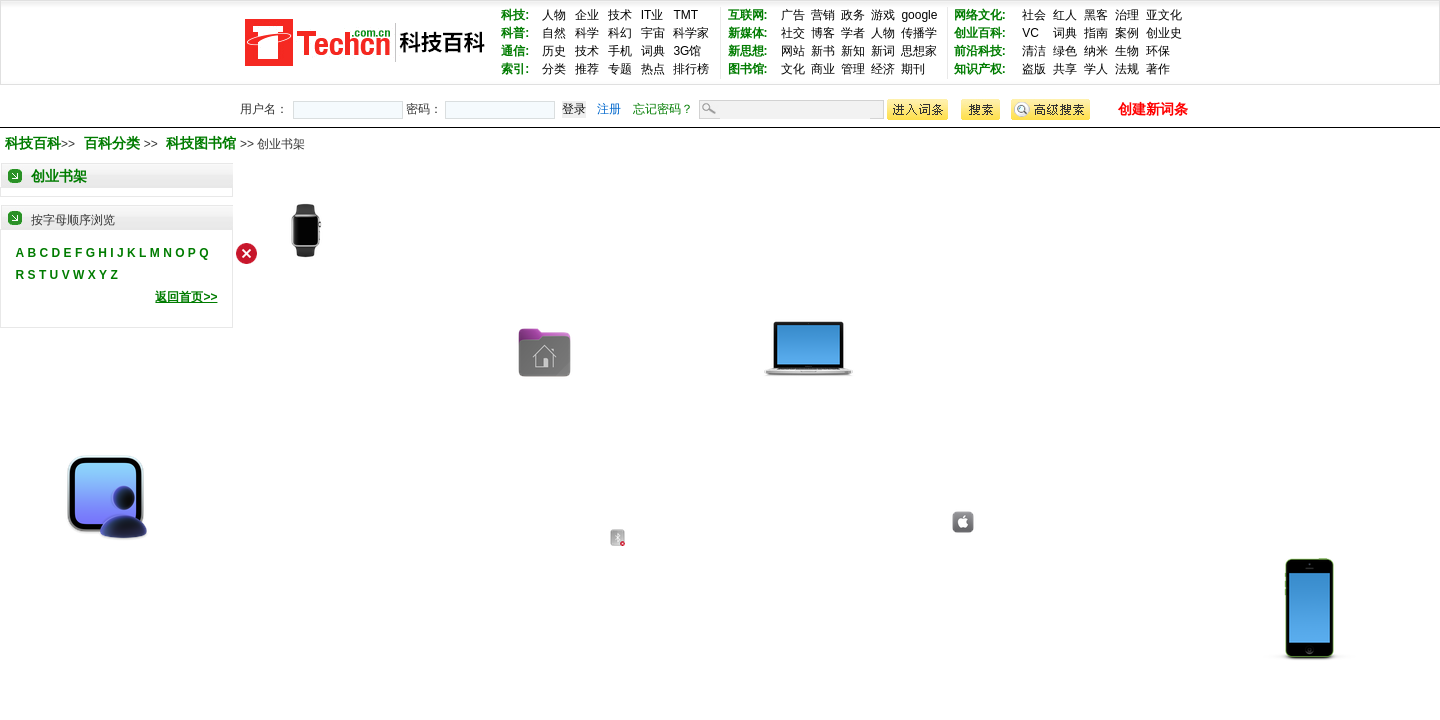 The width and height of the screenshot is (1440, 720). What do you see at coordinates (305, 230) in the screenshot?
I see `apple watch device icon` at bounding box center [305, 230].